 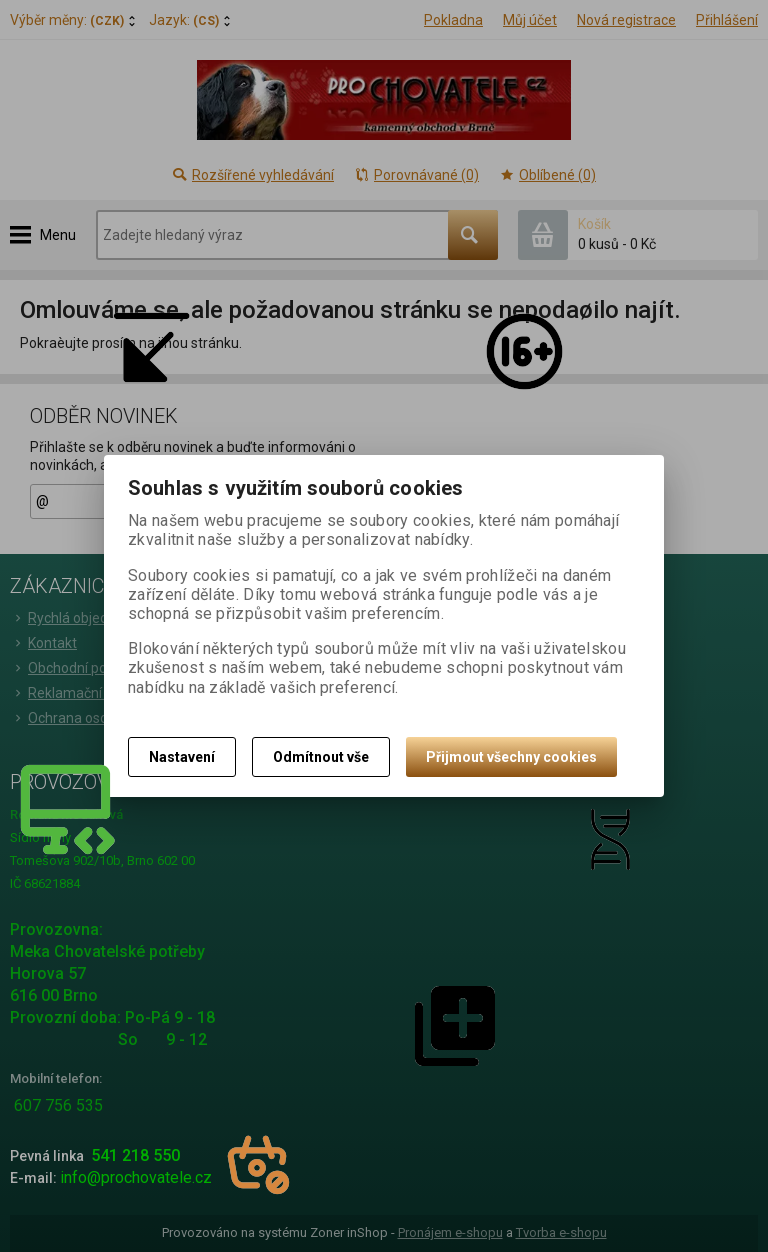 What do you see at coordinates (610, 839) in the screenshot?
I see `access genetics or DNA-related features` at bounding box center [610, 839].